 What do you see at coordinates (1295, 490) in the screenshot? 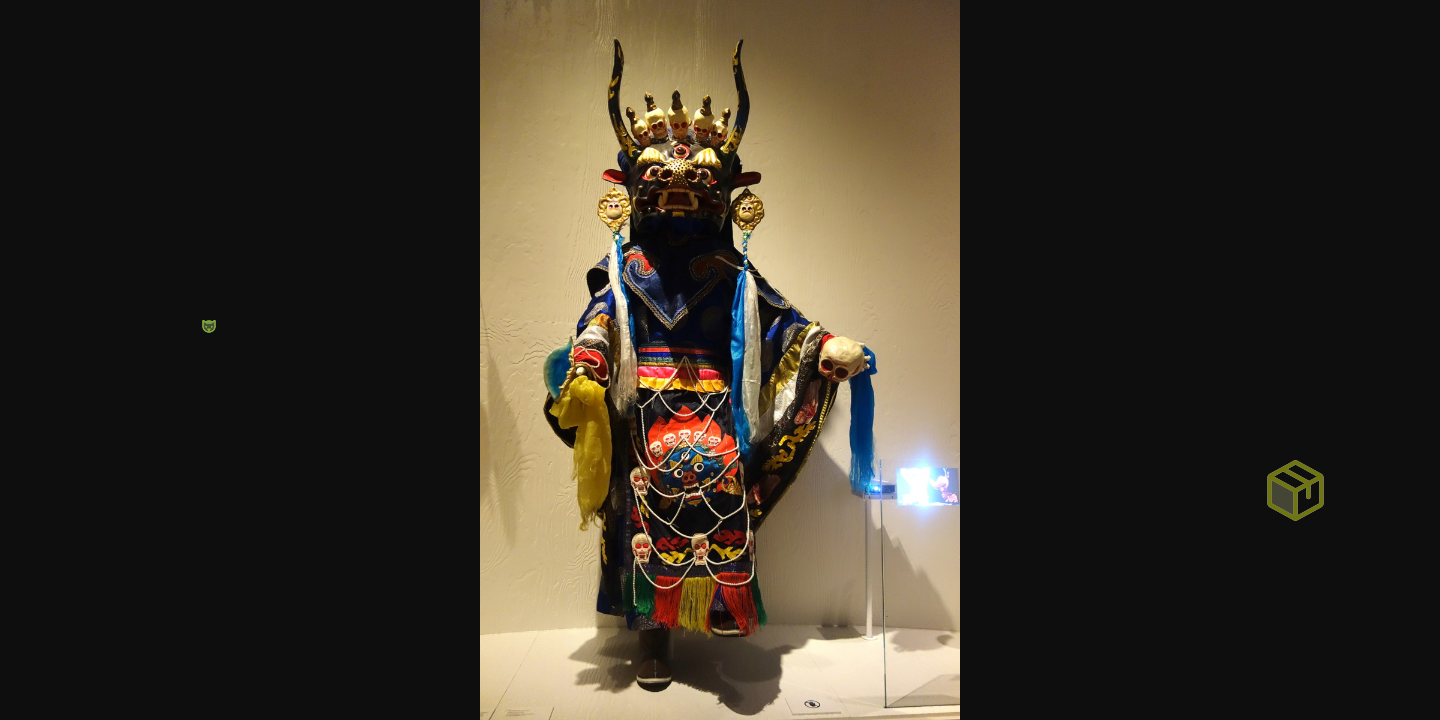
I see `view order or shipment details` at bounding box center [1295, 490].